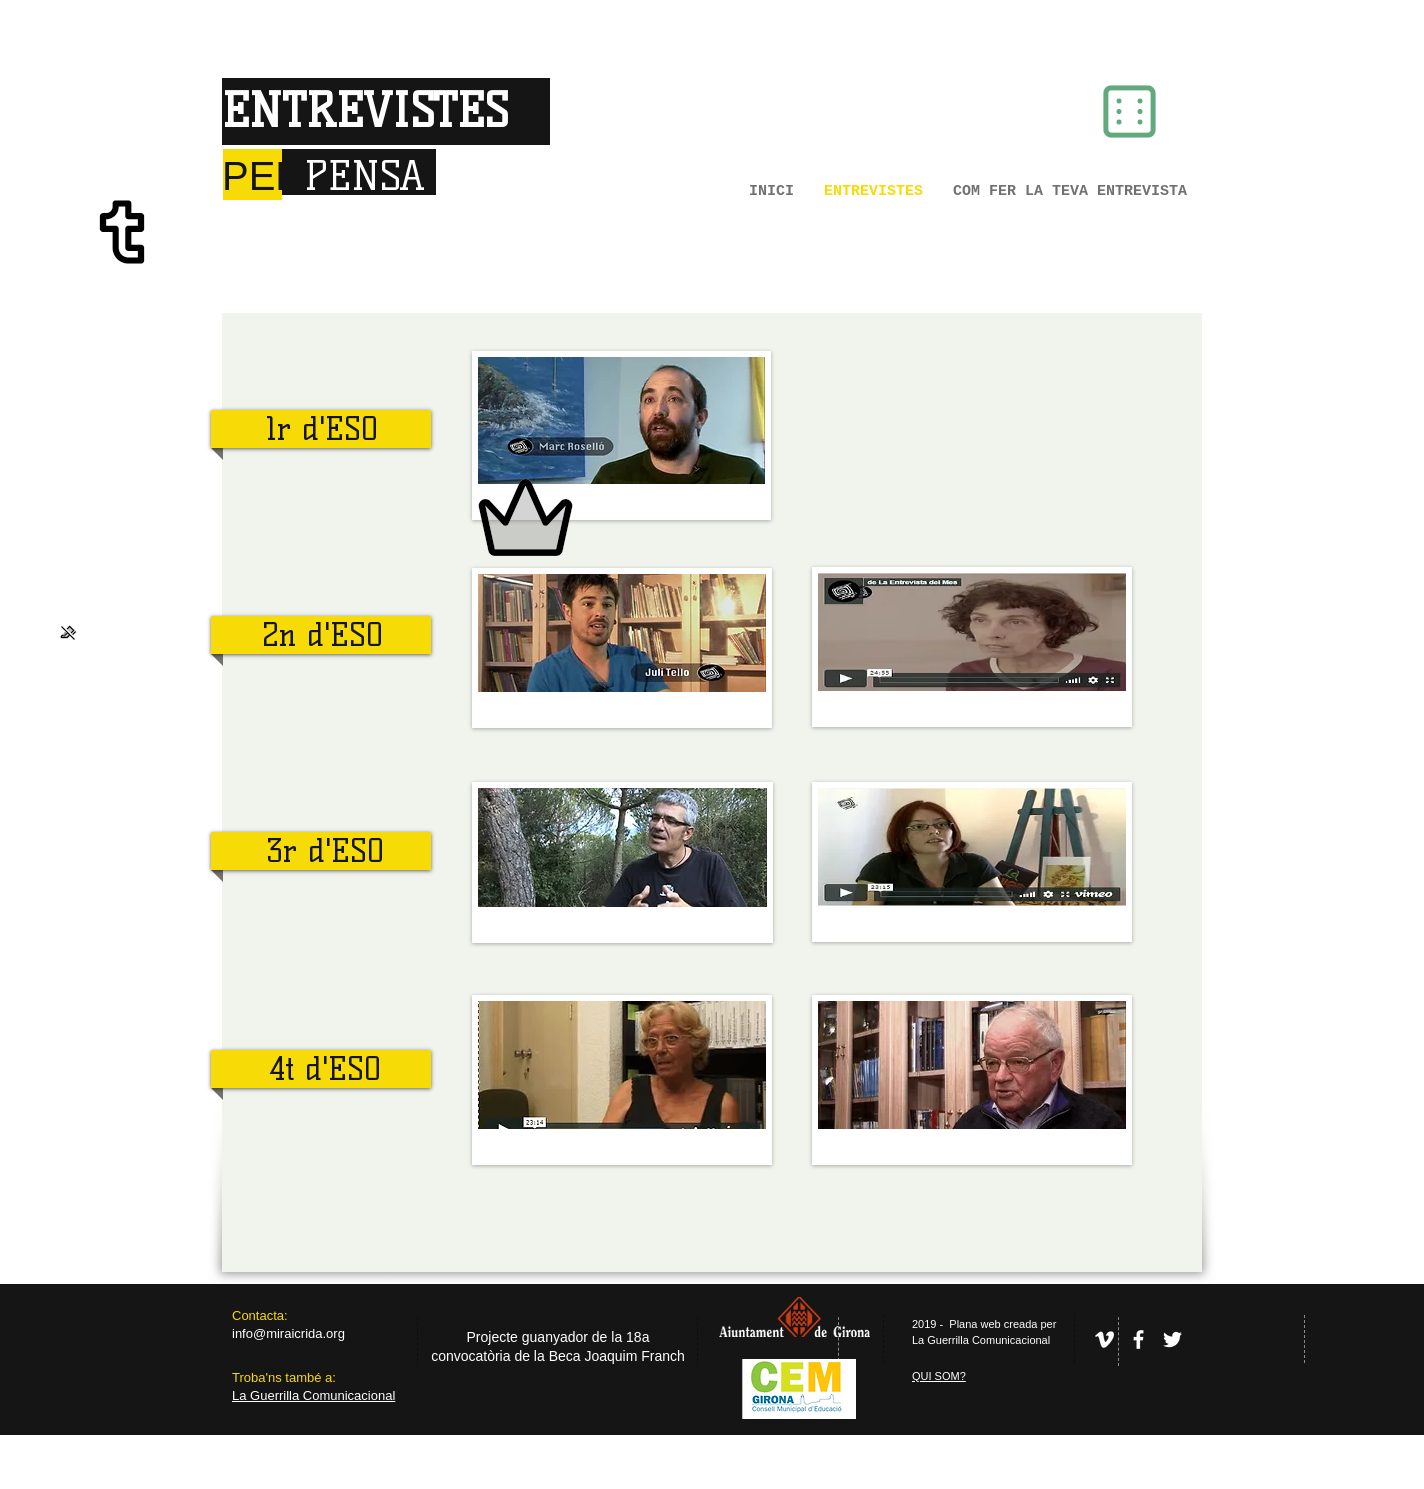 The width and height of the screenshot is (1424, 1489). What do you see at coordinates (122, 232) in the screenshot?
I see `open tumblr app` at bounding box center [122, 232].